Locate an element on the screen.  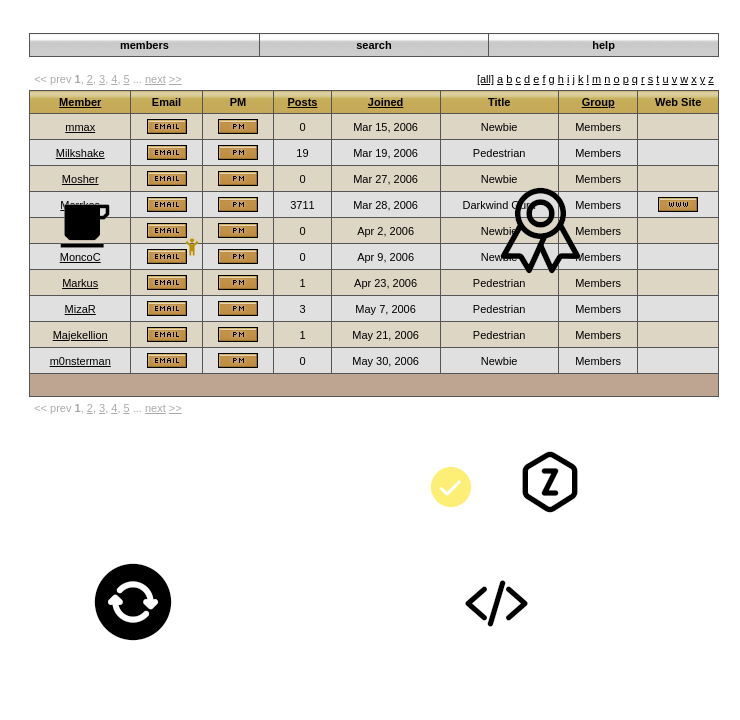
indicates a test or validation has passed is located at coordinates (451, 487).